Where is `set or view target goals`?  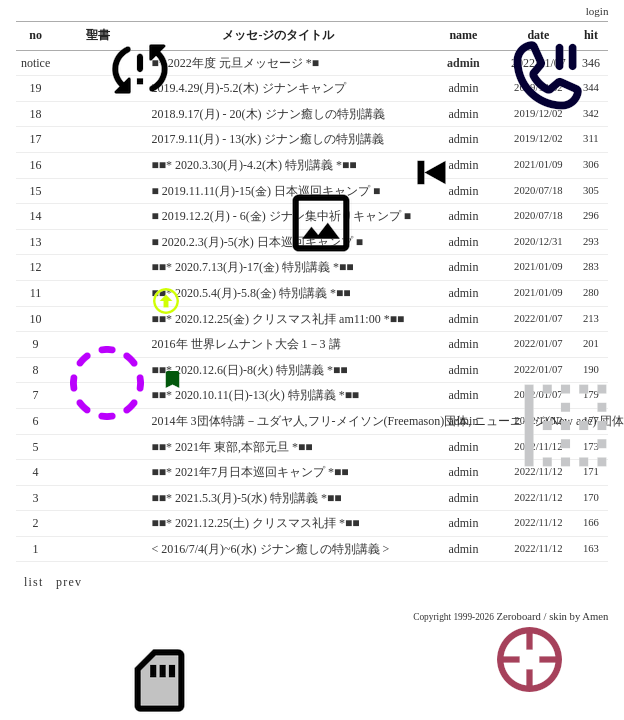 set or view target goals is located at coordinates (529, 659).